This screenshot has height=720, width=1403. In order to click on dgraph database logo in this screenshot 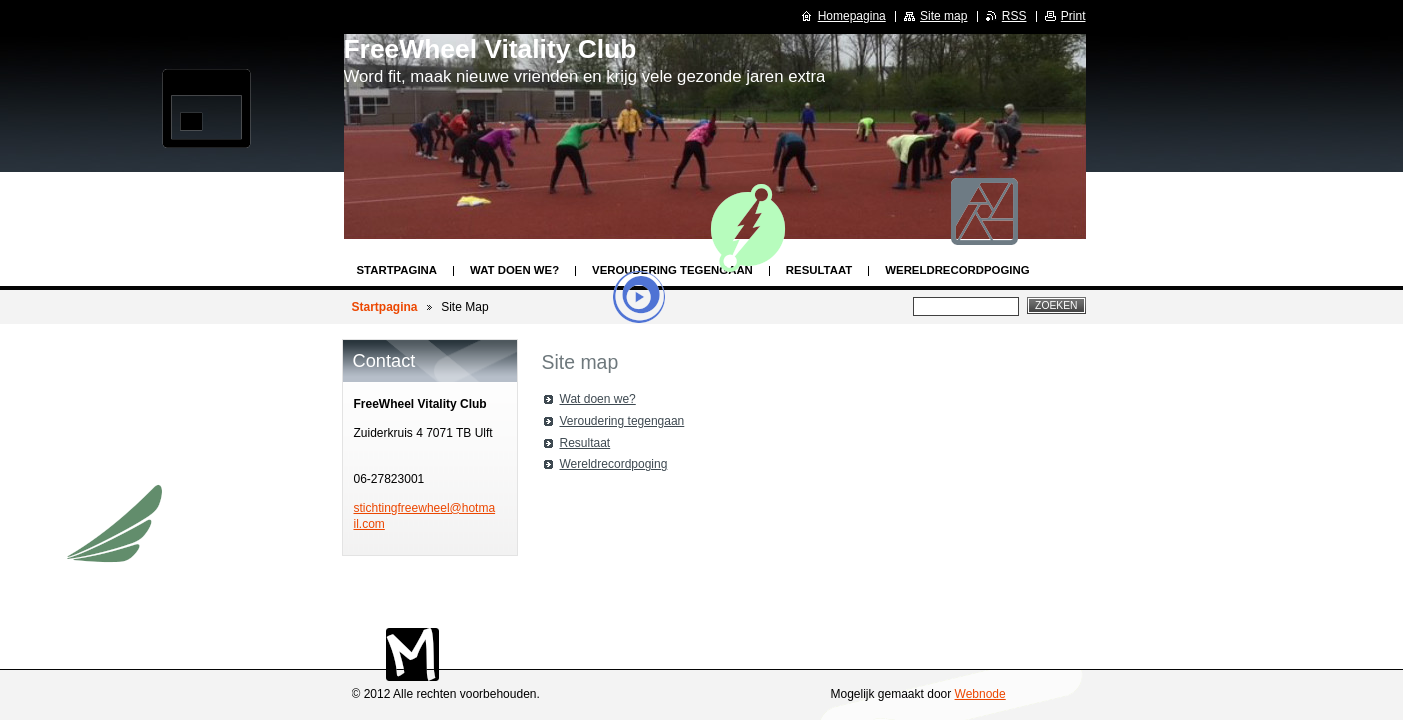, I will do `click(748, 228)`.